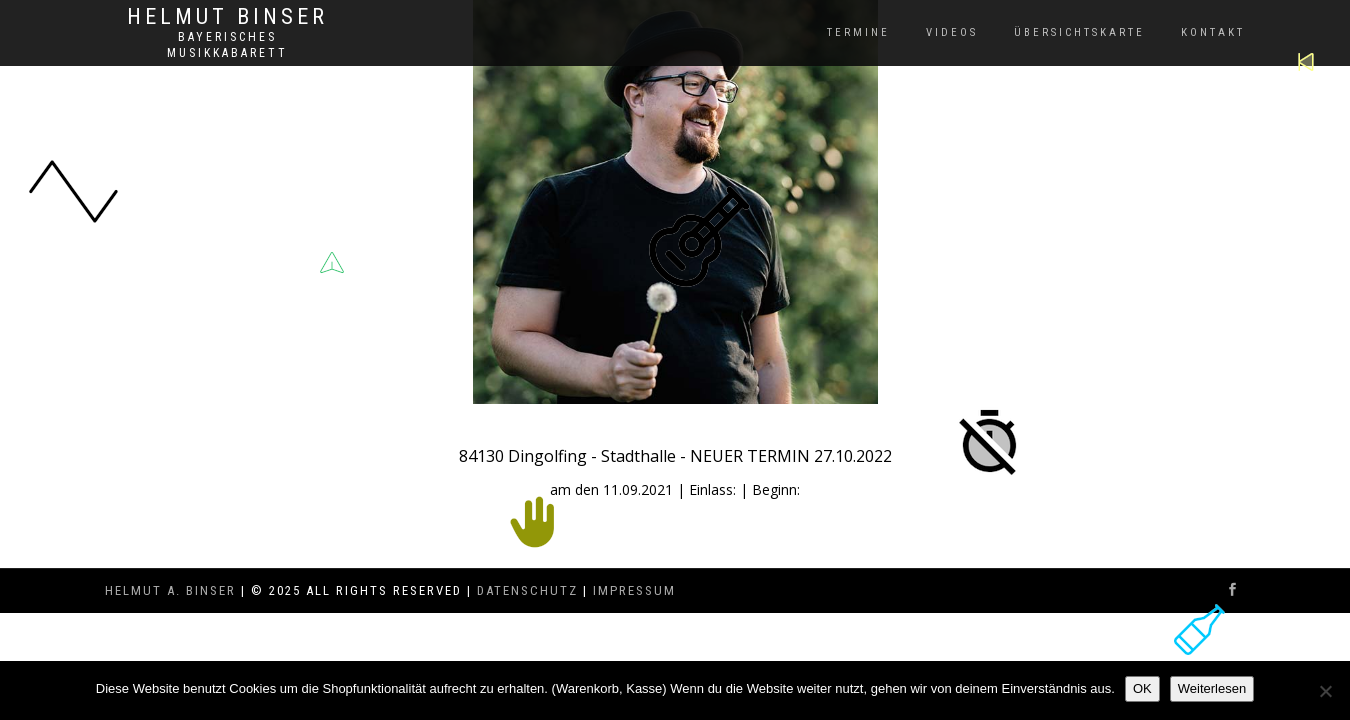 Image resolution: width=1350 pixels, height=720 pixels. Describe the element at coordinates (1198, 630) in the screenshot. I see `browse bars or breweries nearby` at that location.